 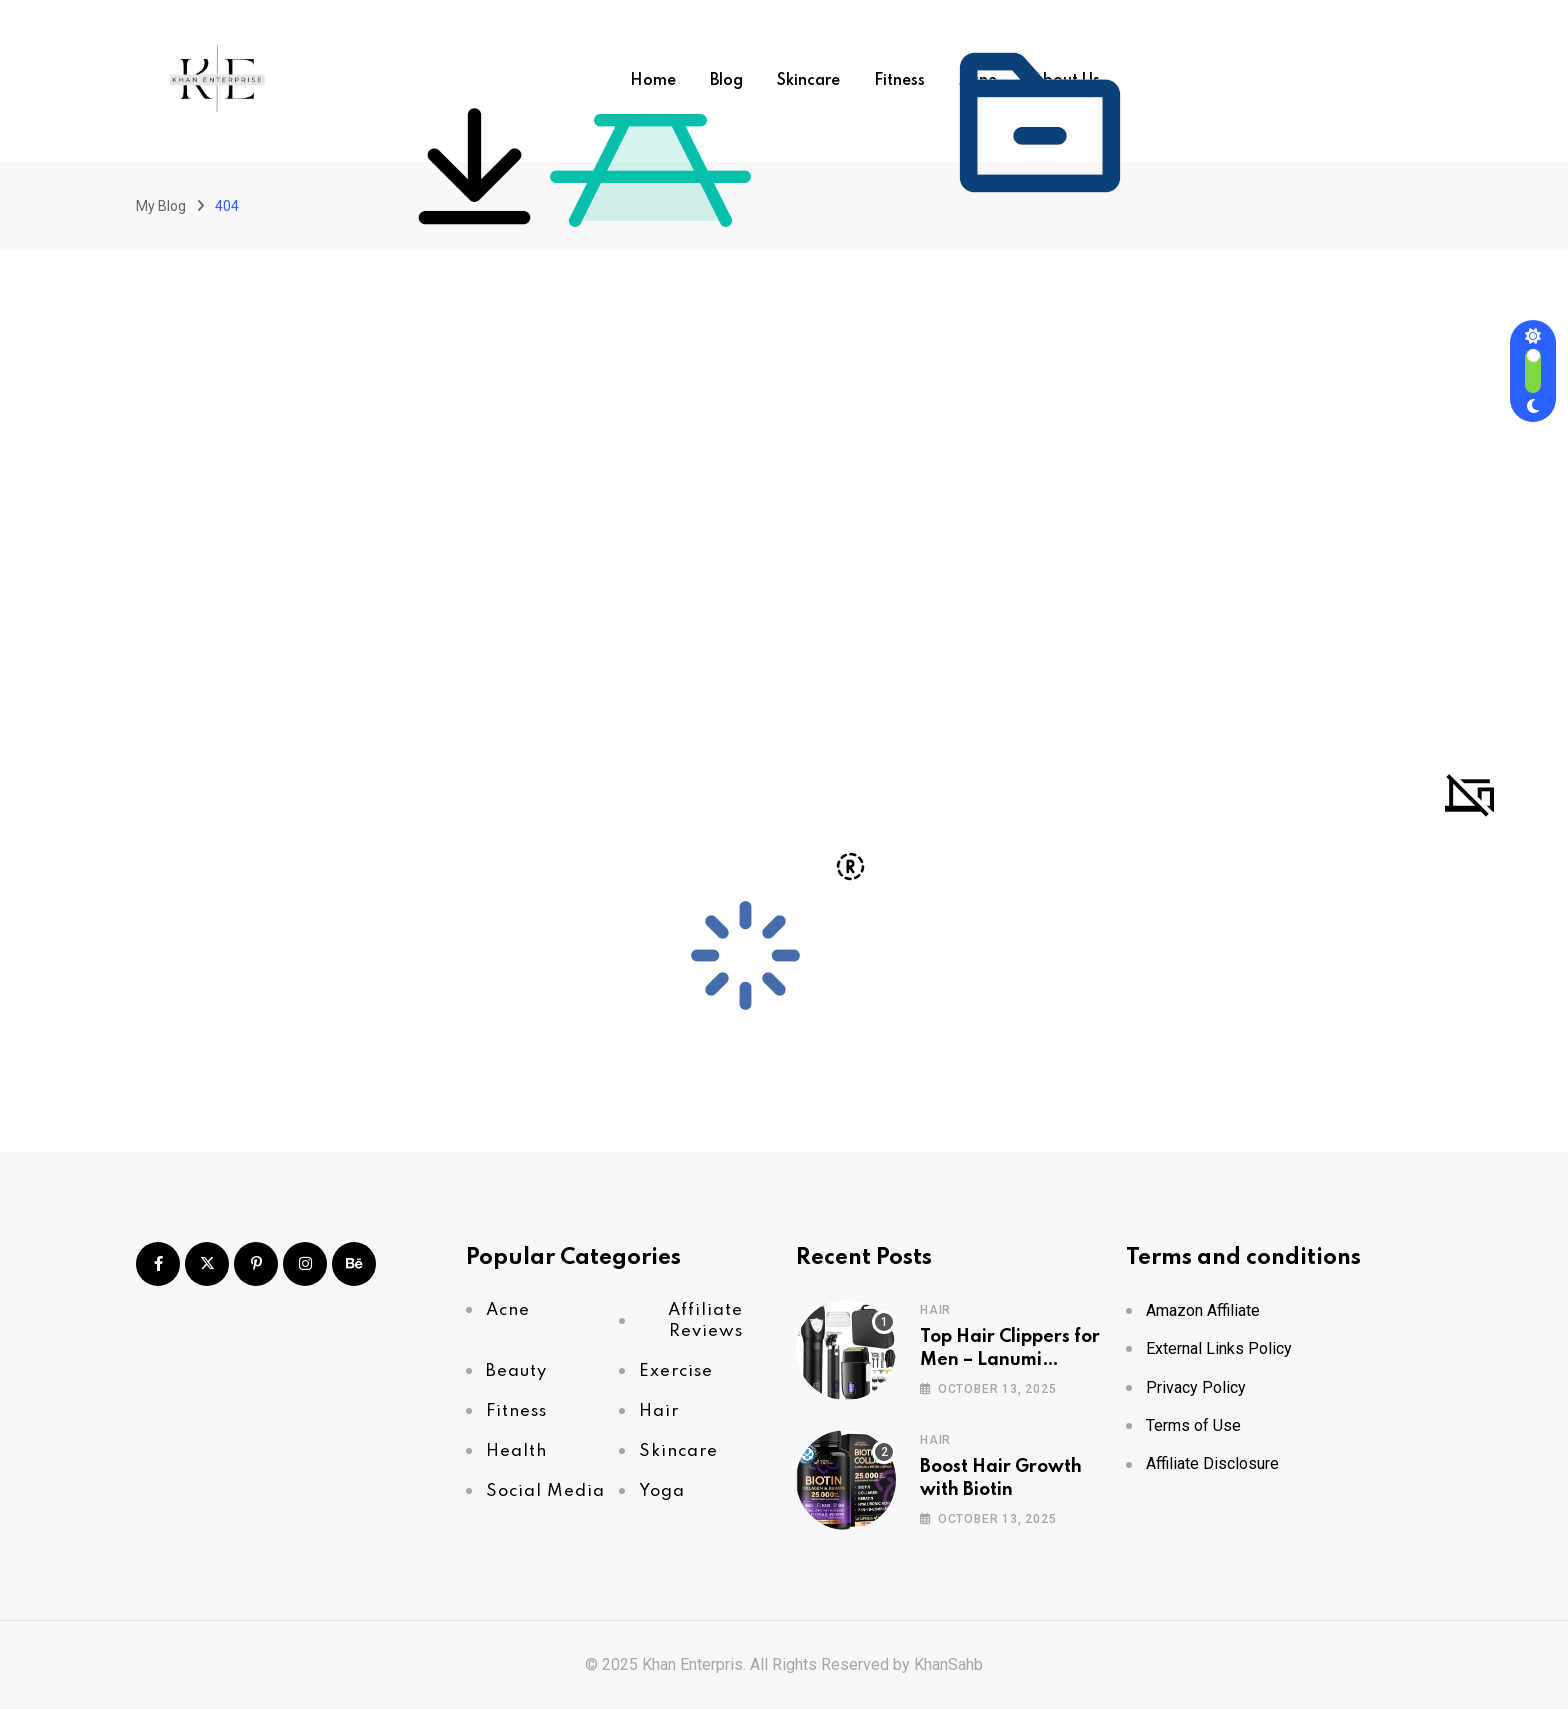 What do you see at coordinates (745, 955) in the screenshot?
I see `indicates content is loading` at bounding box center [745, 955].